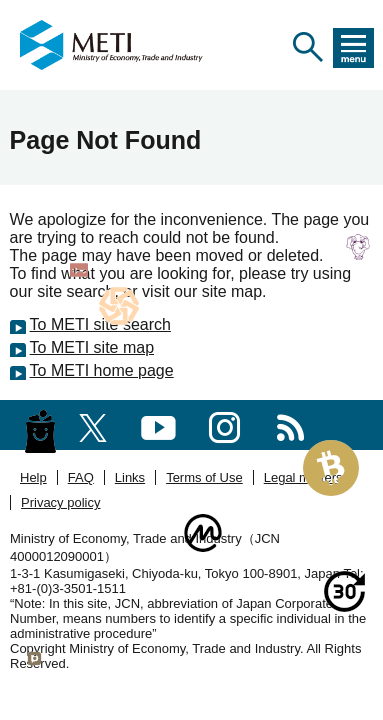  What do you see at coordinates (358, 247) in the screenshot?
I see `packagist logo - php package repository` at bounding box center [358, 247].